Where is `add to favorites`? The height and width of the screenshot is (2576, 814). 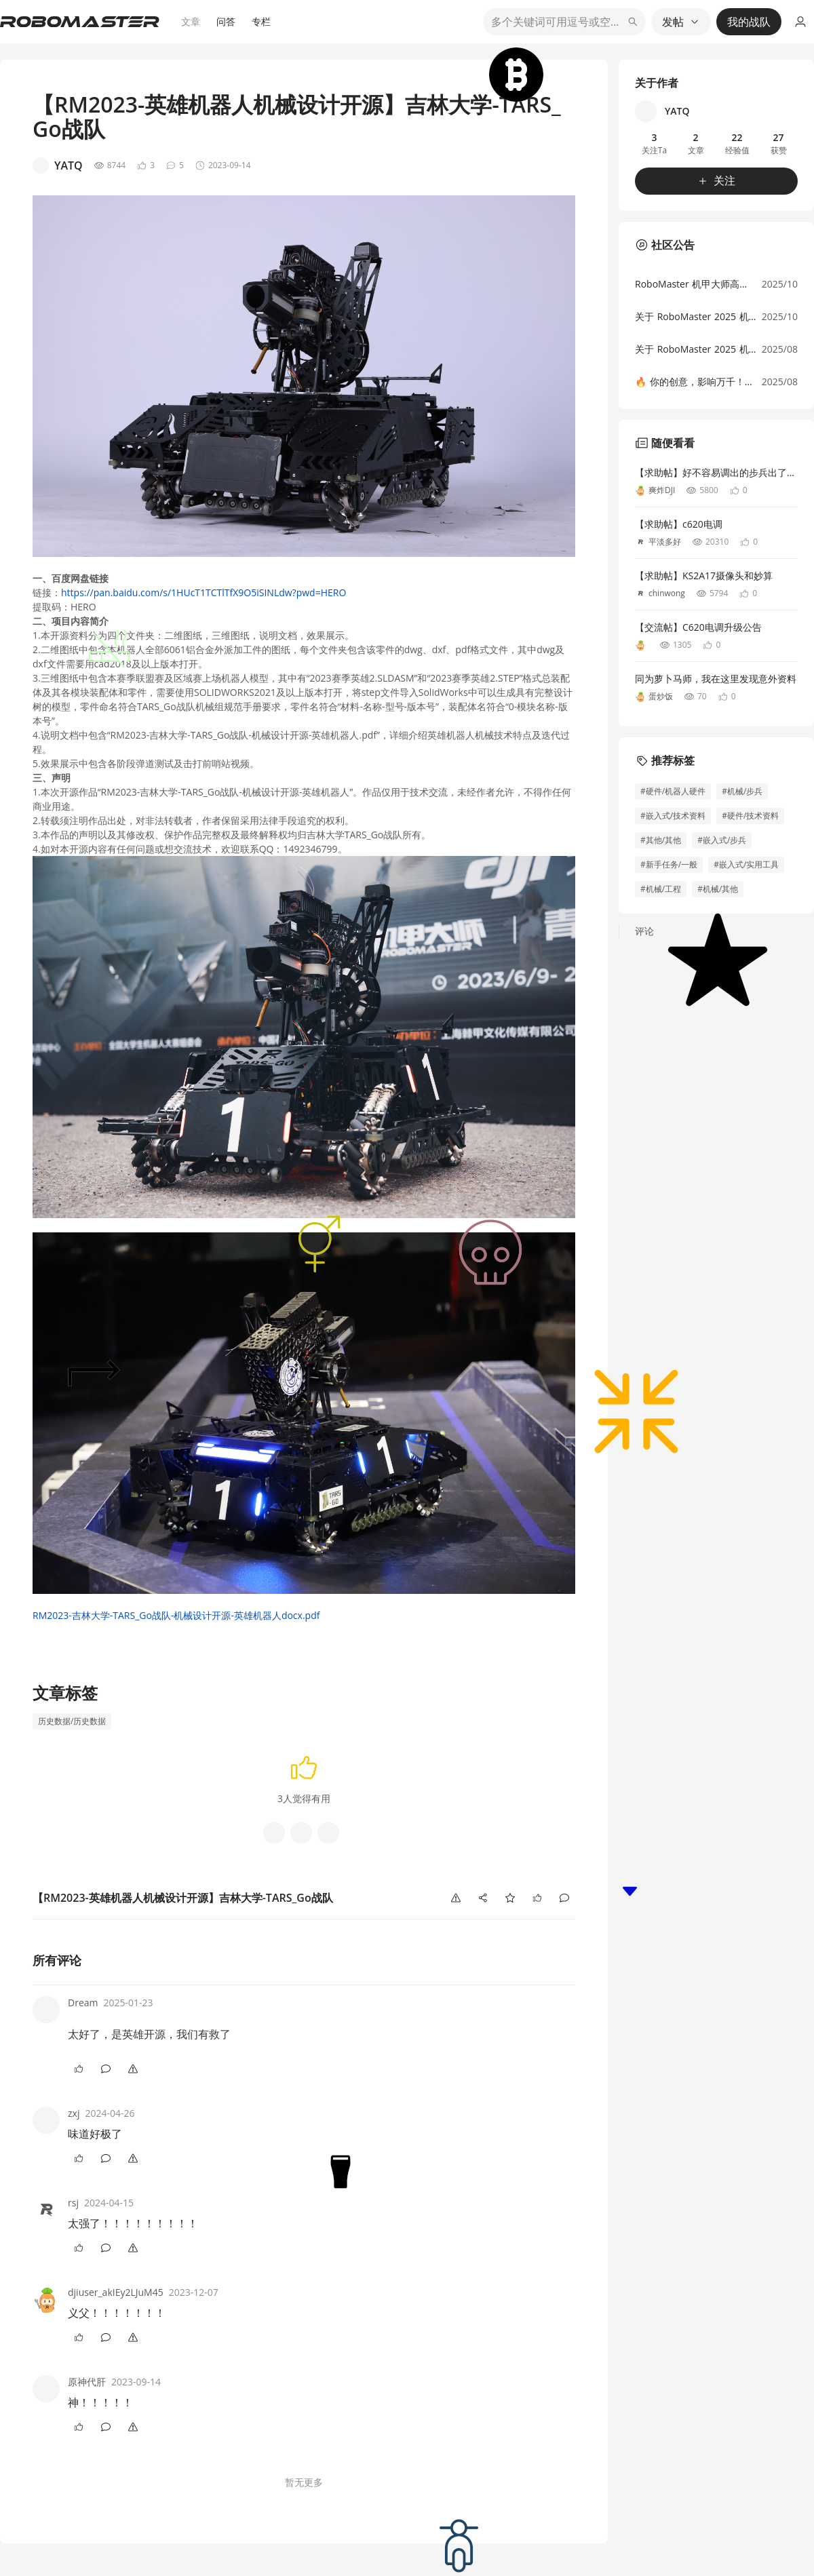
add to favorites is located at coordinates (718, 960).